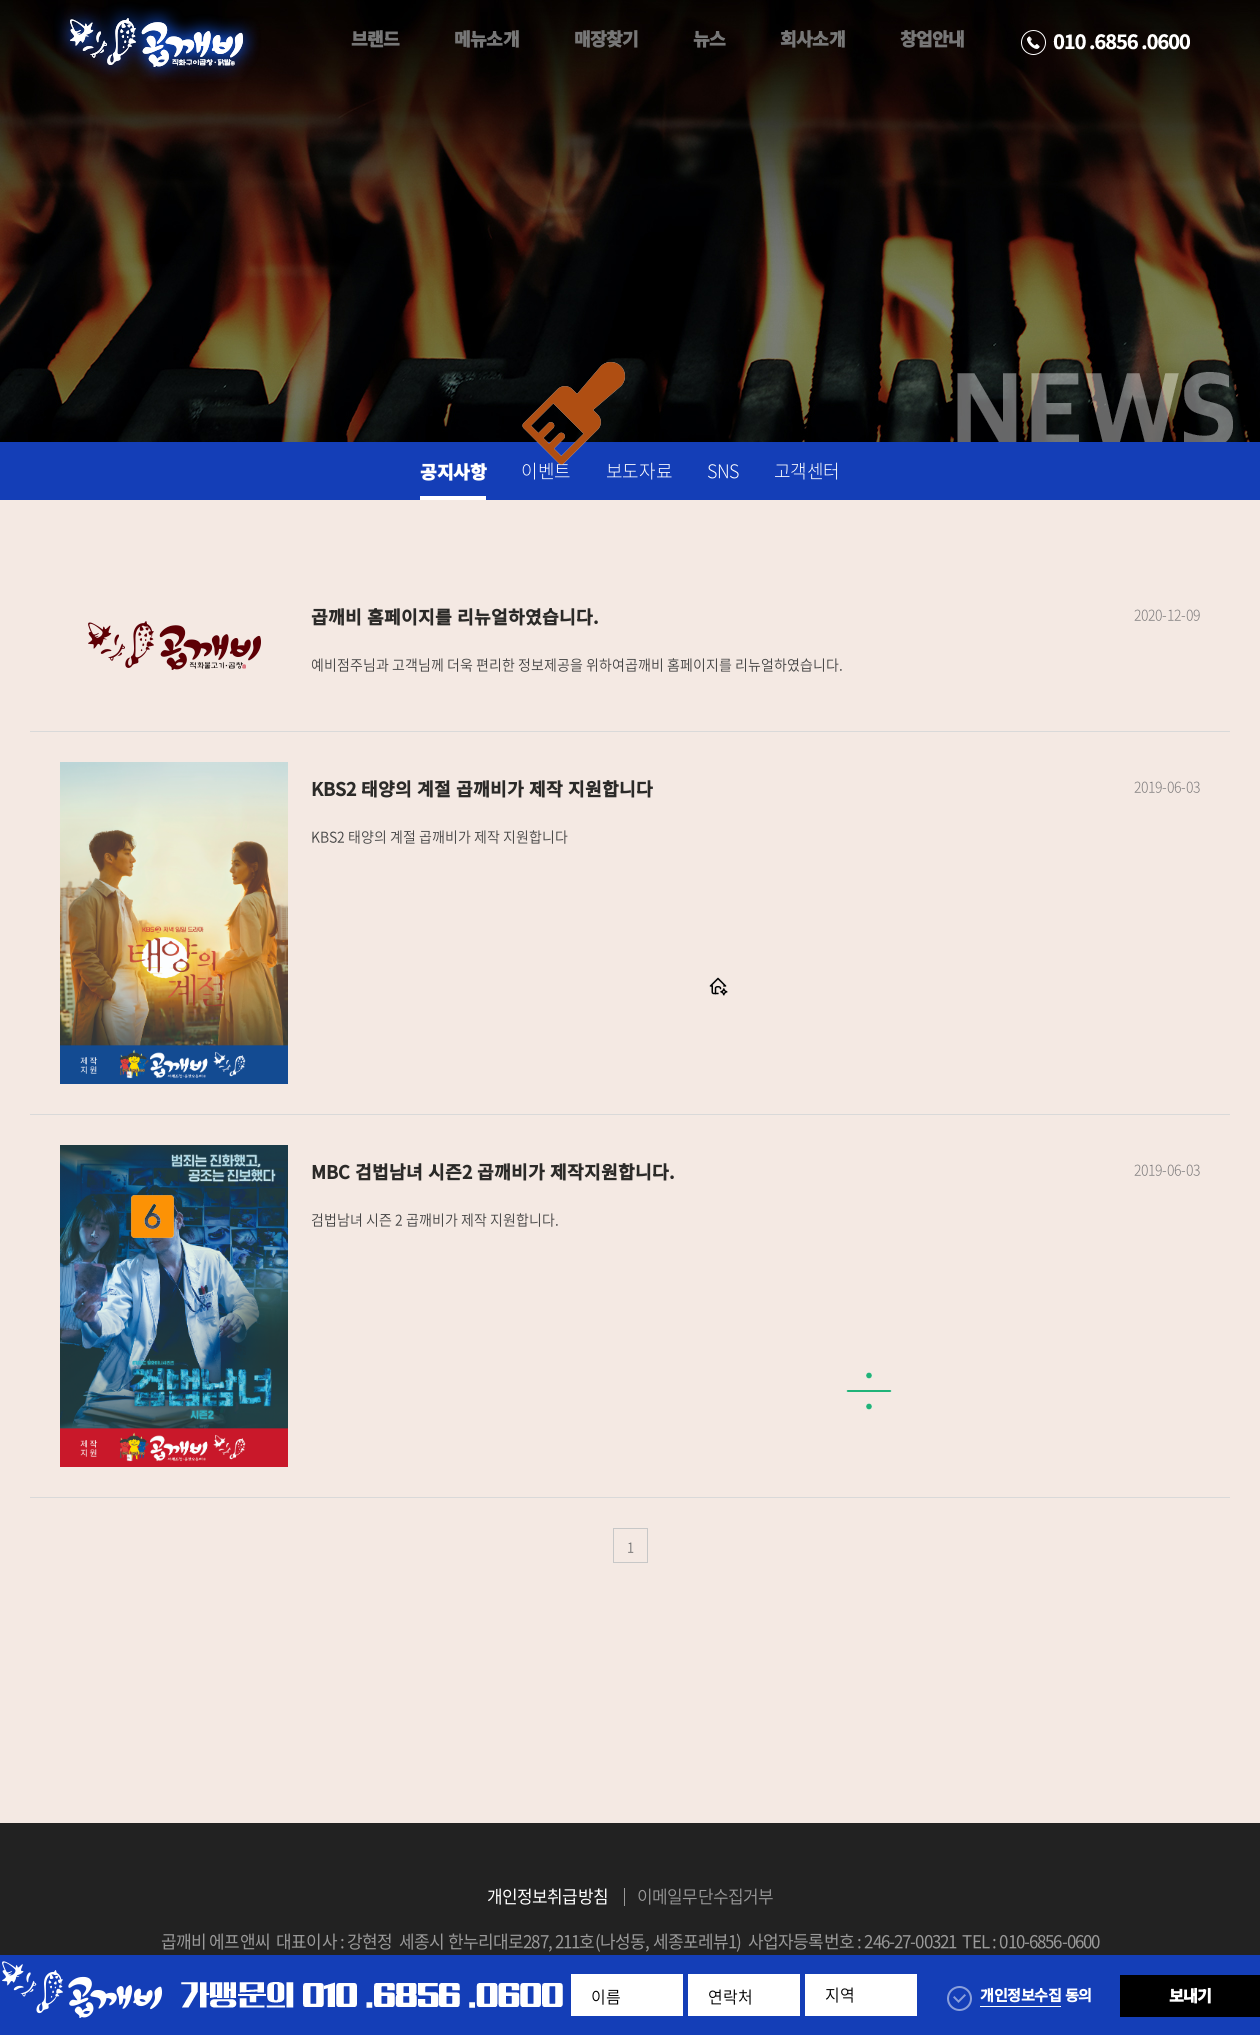 The image size is (1260, 2035). What do you see at coordinates (869, 1391) in the screenshot?
I see `perform division operation` at bounding box center [869, 1391].